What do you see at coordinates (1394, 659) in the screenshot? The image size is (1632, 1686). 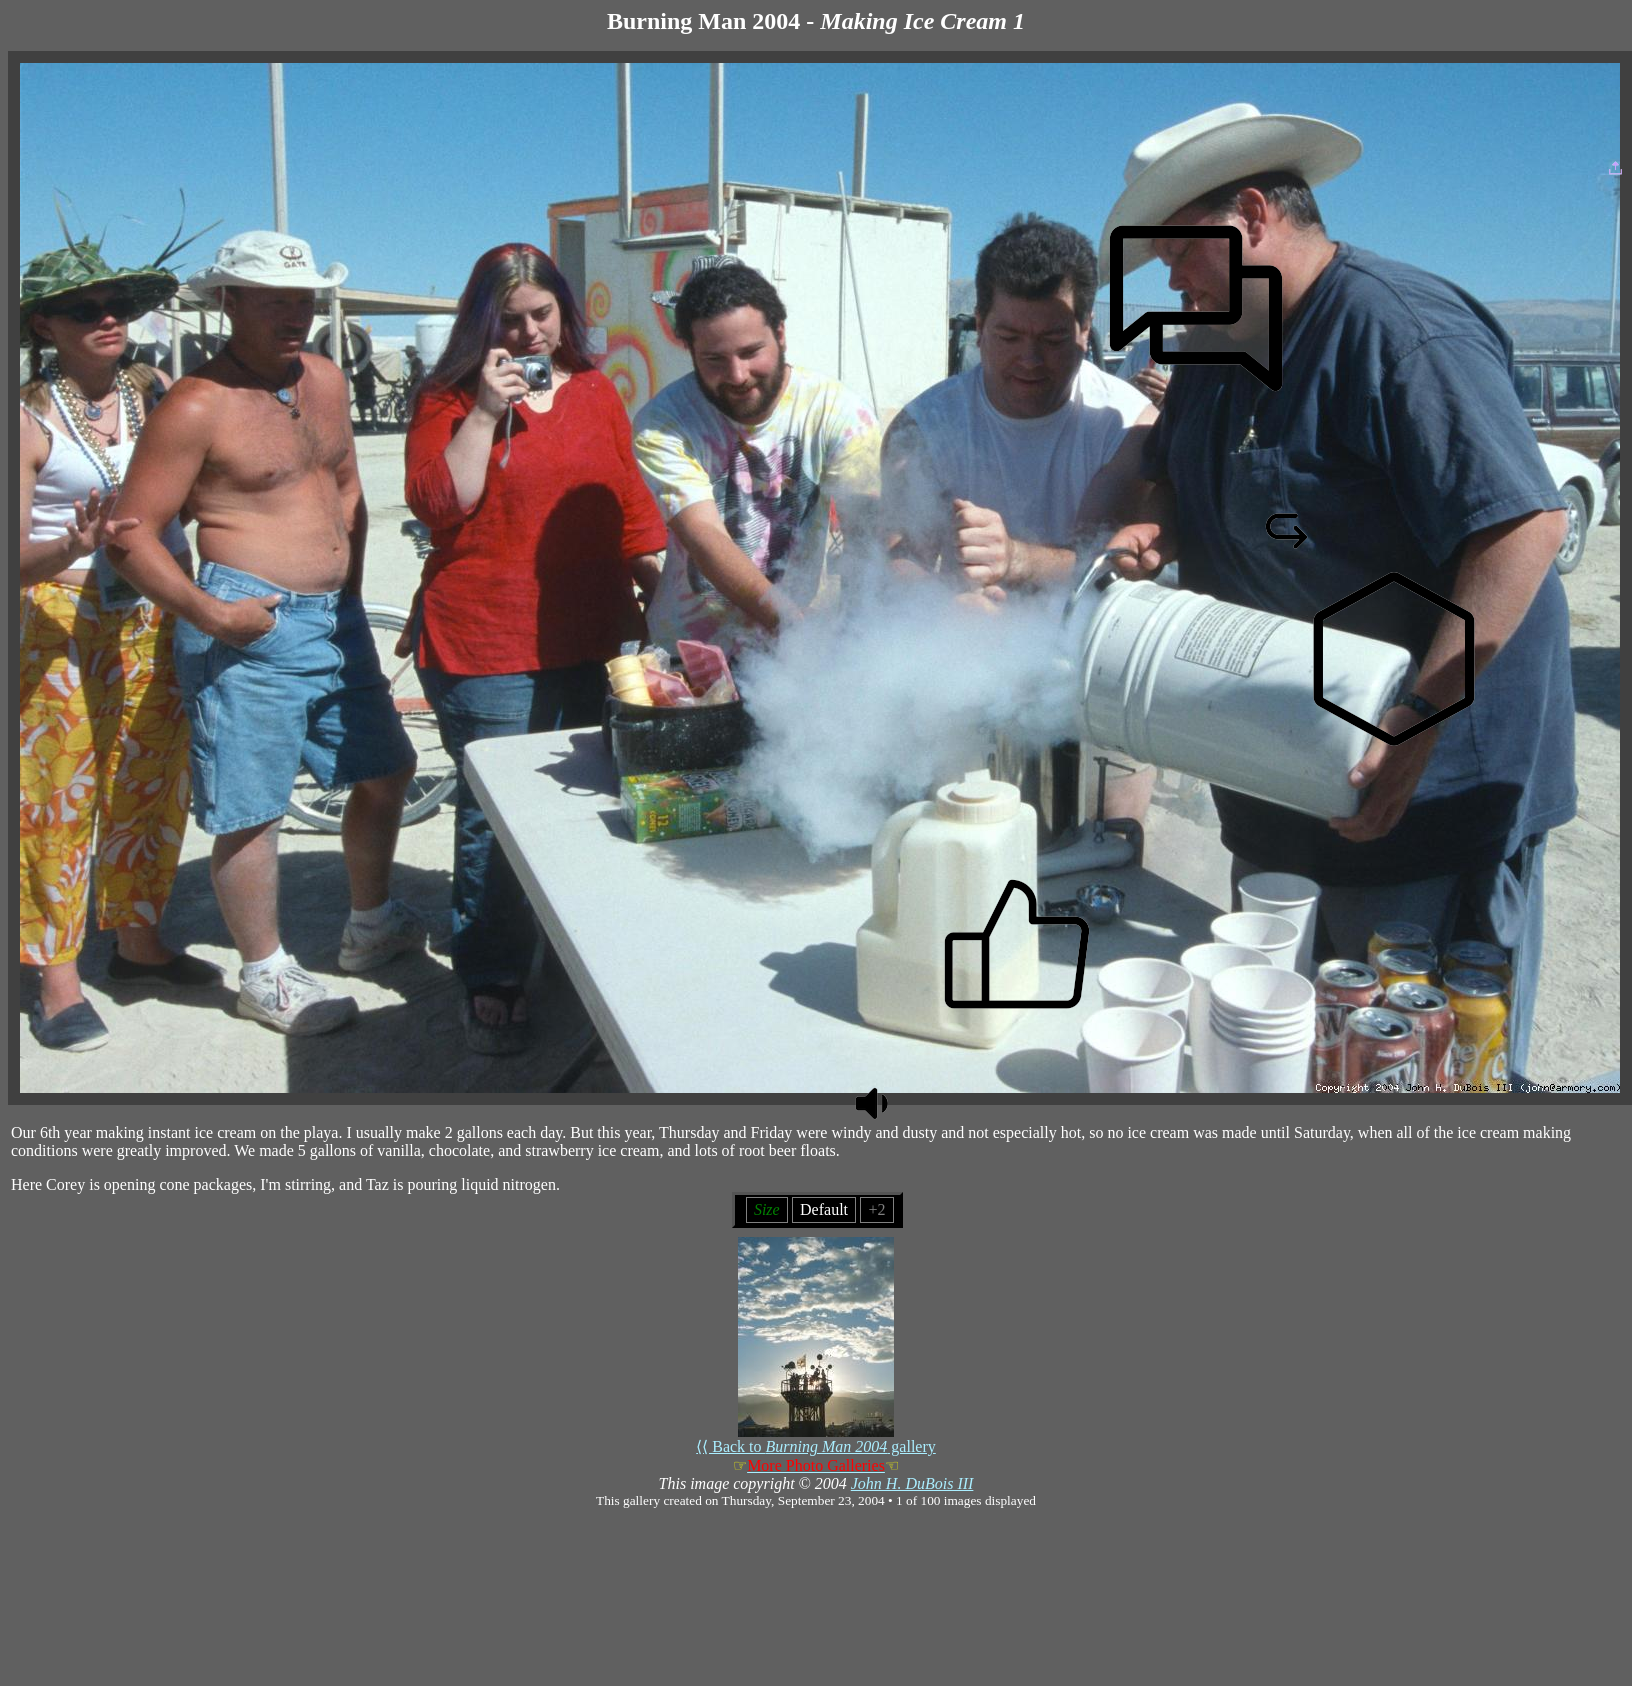 I see `indicates a hexagonal category or shape tool` at bounding box center [1394, 659].